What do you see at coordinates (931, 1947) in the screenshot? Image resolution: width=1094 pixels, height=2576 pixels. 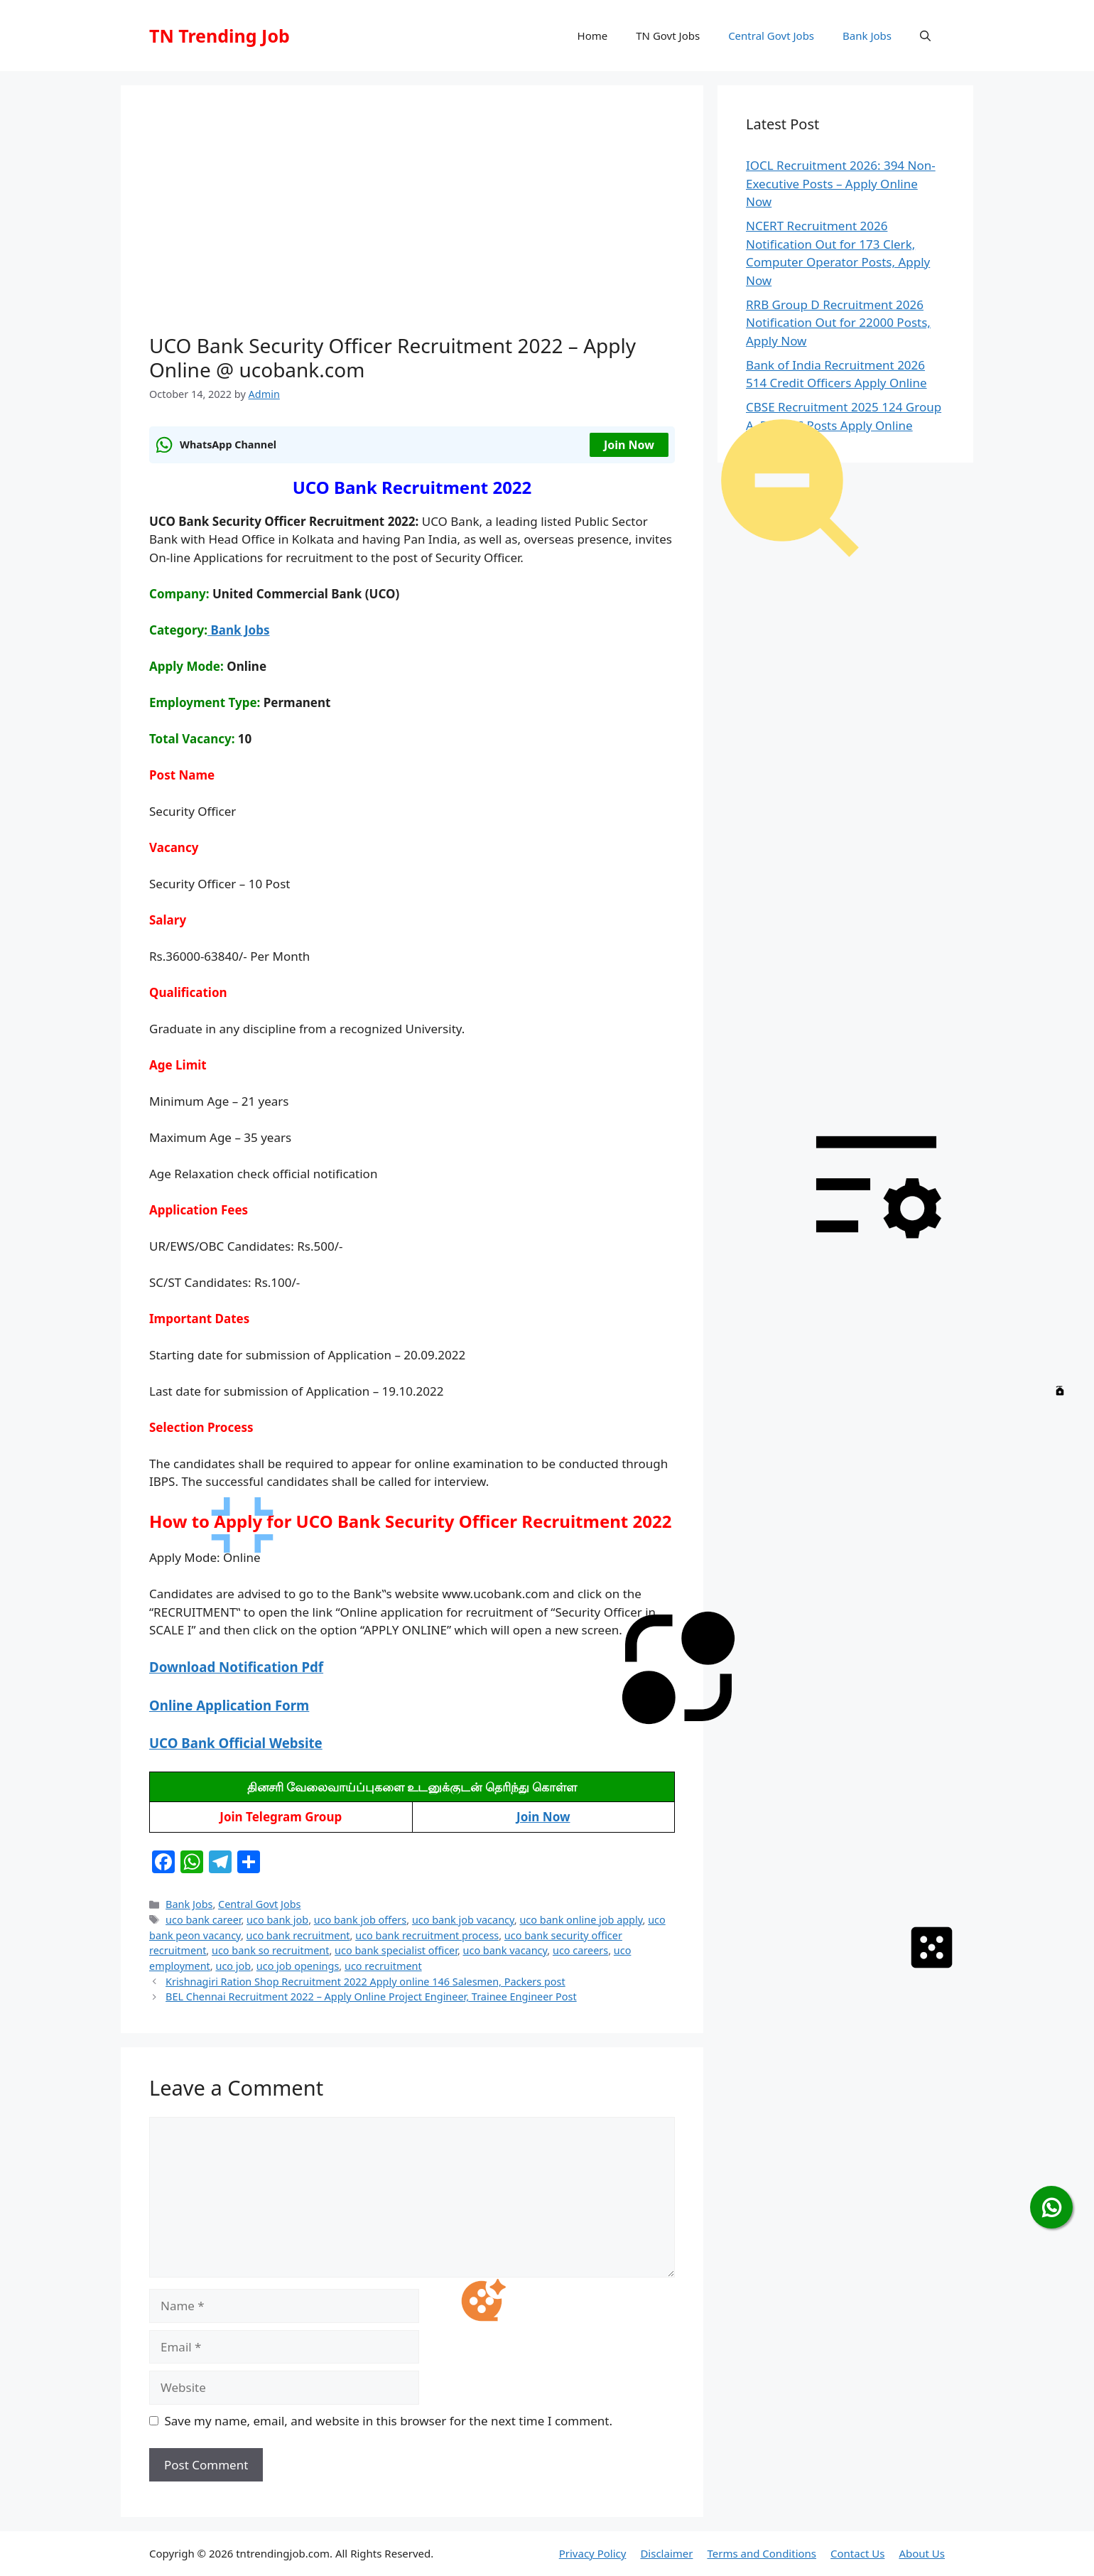 I see `randomize or shuffle content` at bounding box center [931, 1947].